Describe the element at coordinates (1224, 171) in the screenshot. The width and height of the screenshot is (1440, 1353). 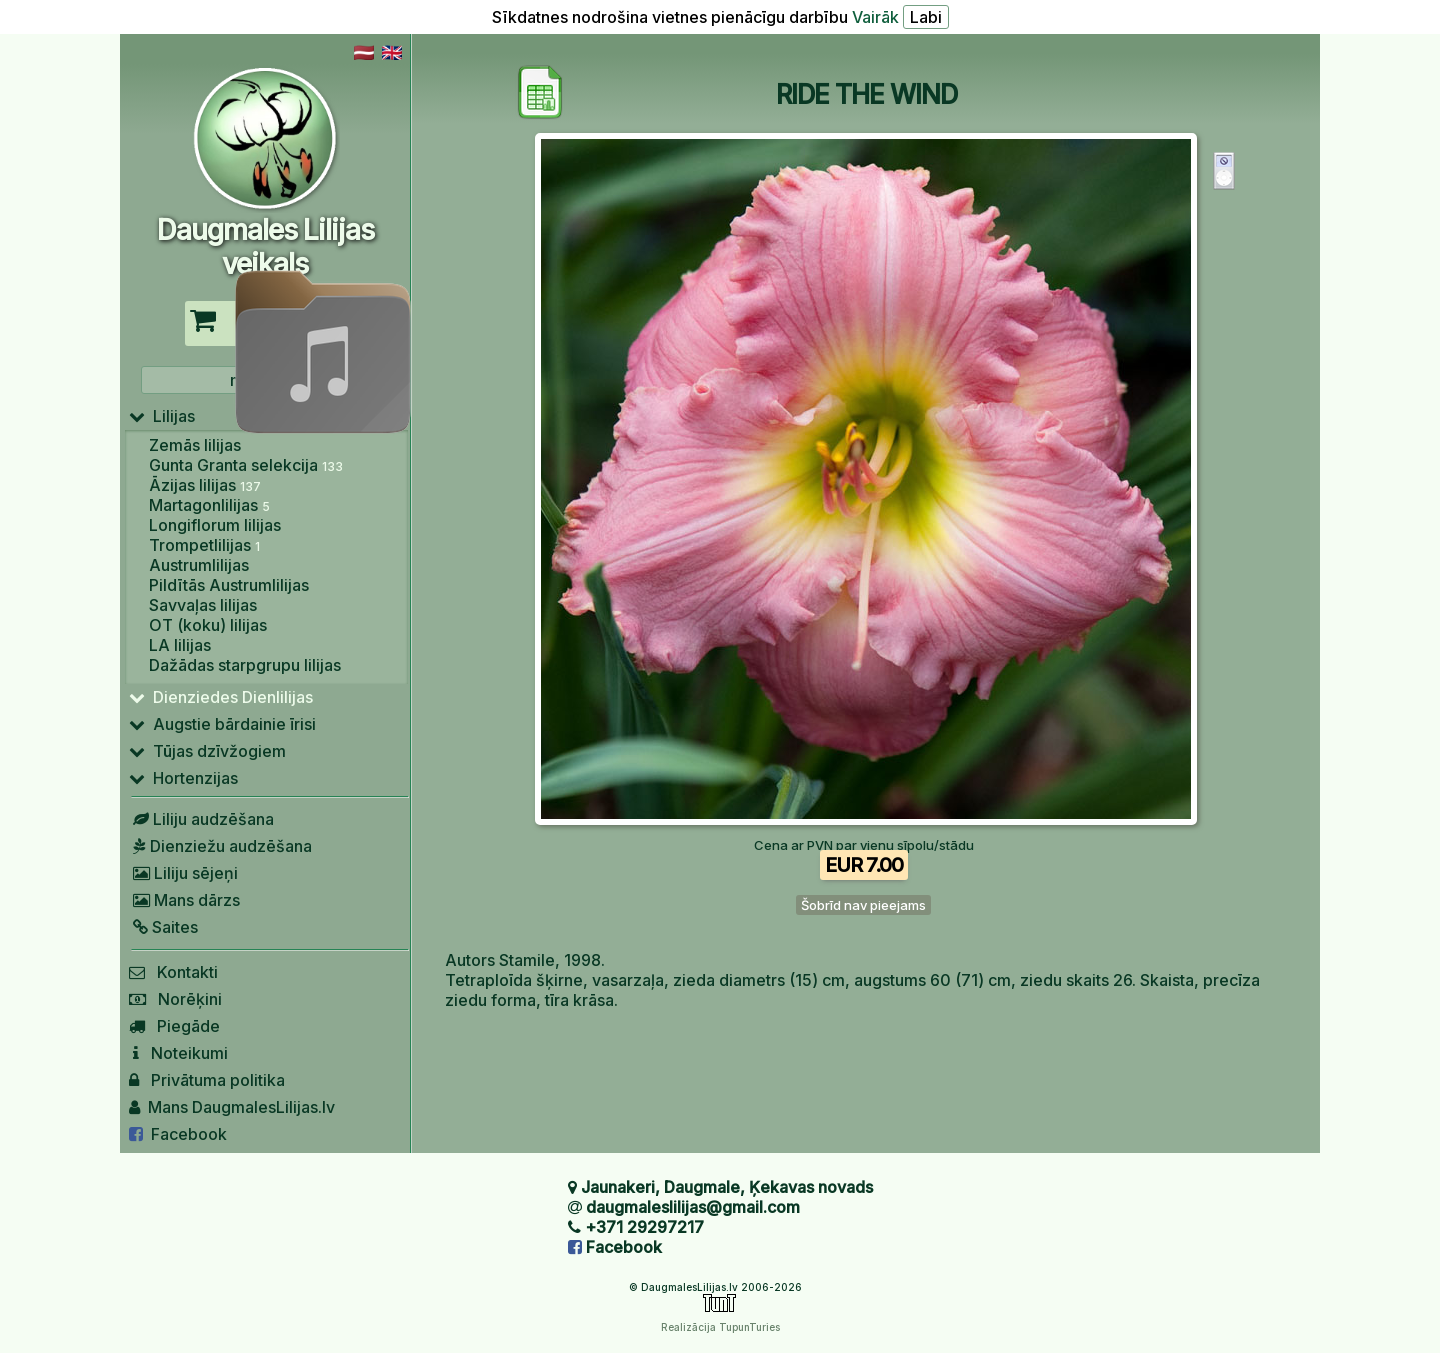
I see `iPod mini device icon` at that location.